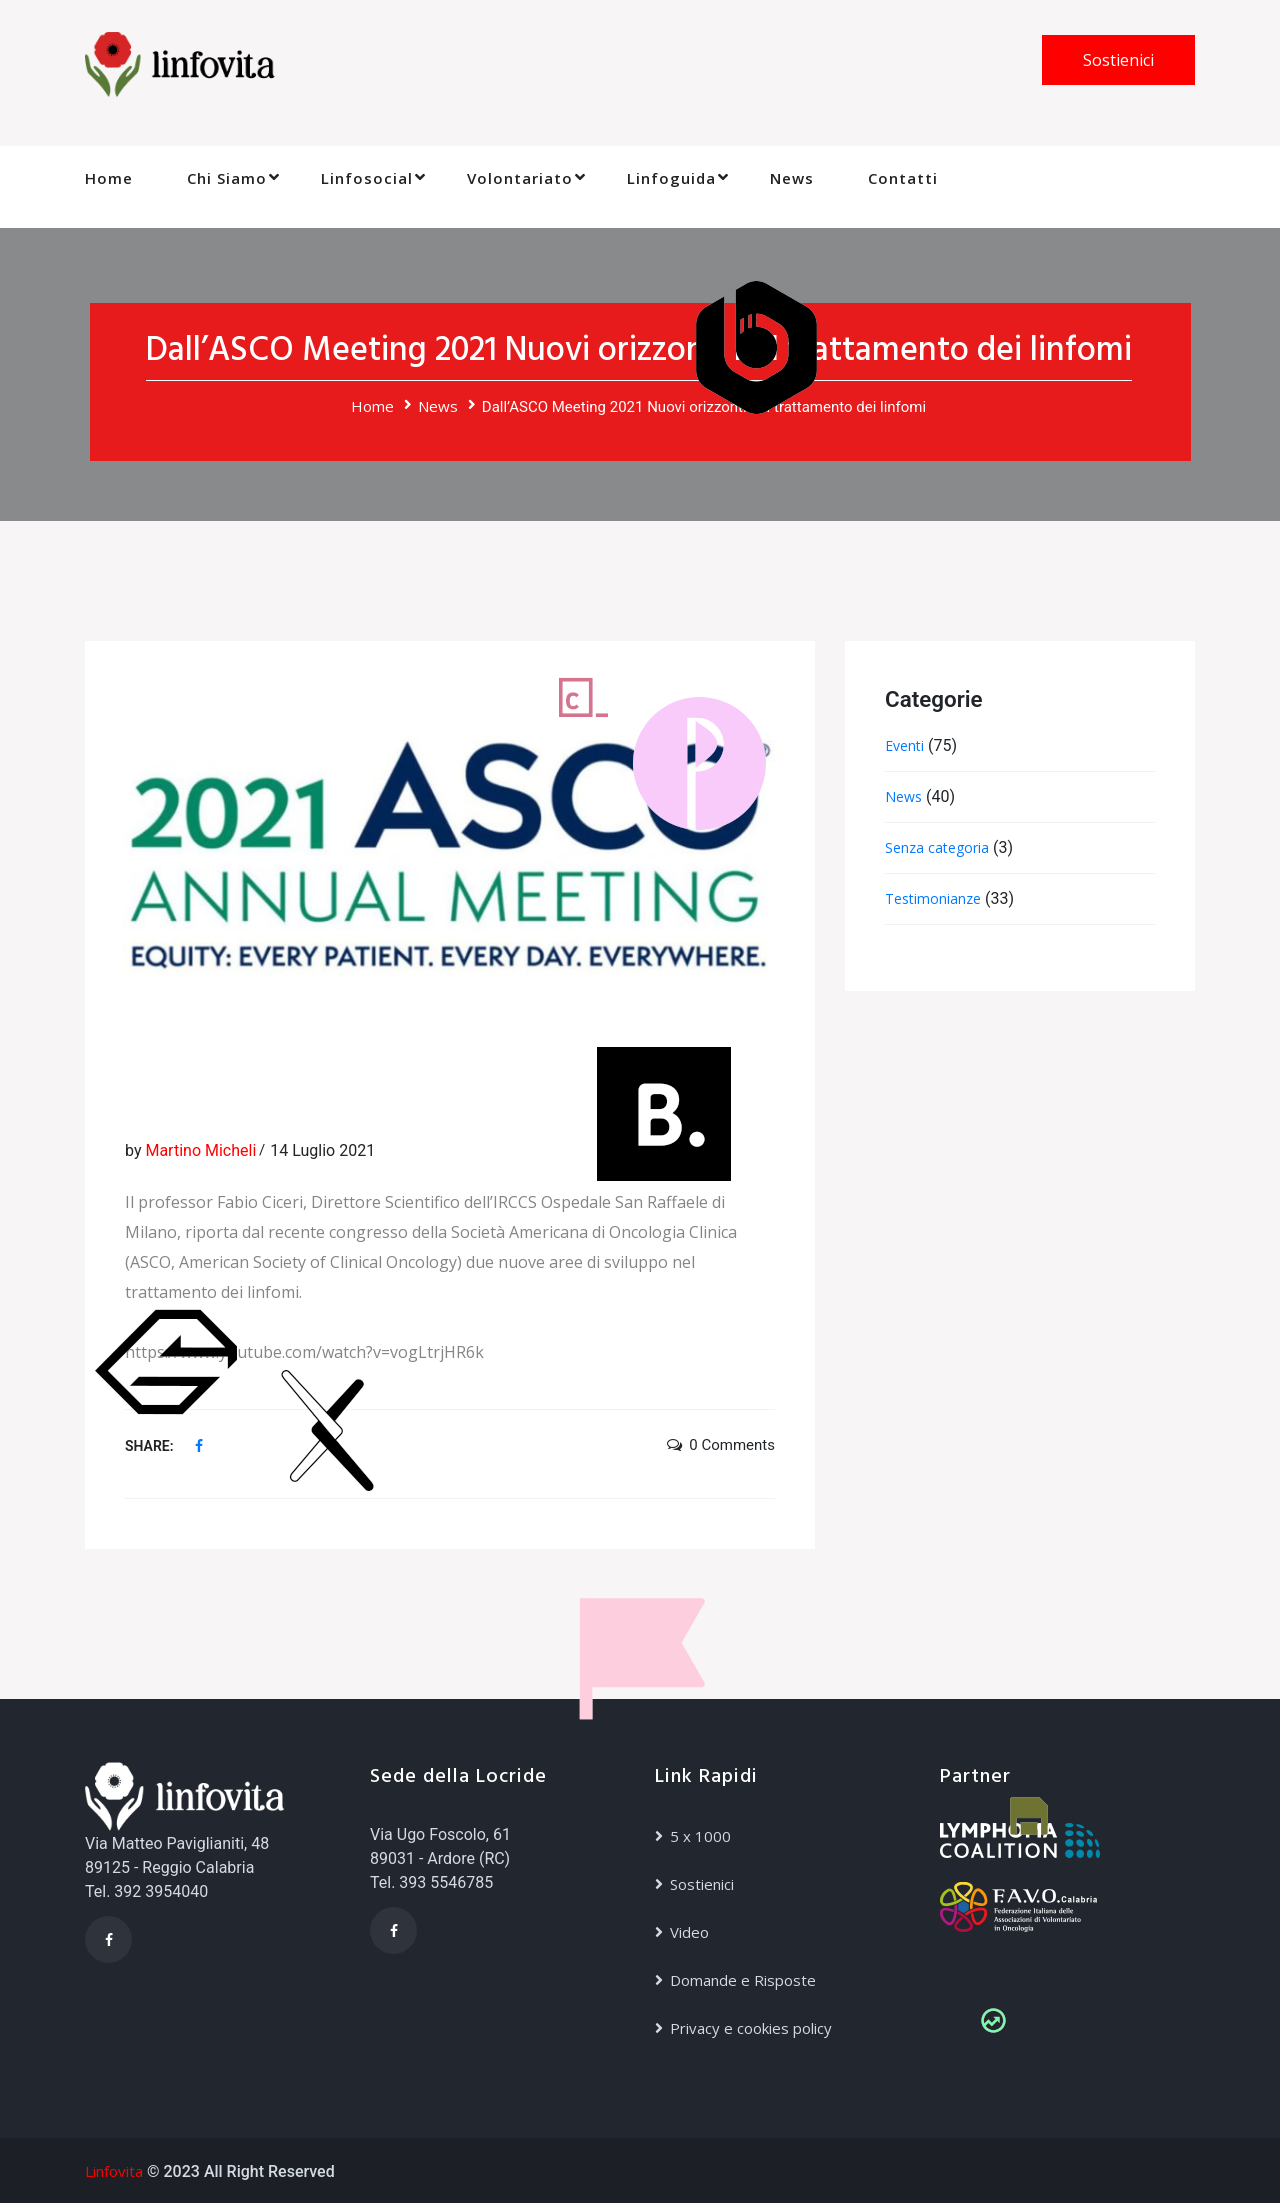  Describe the element at coordinates (643, 1655) in the screenshot. I see `flag or mark an item for follow-up` at that location.